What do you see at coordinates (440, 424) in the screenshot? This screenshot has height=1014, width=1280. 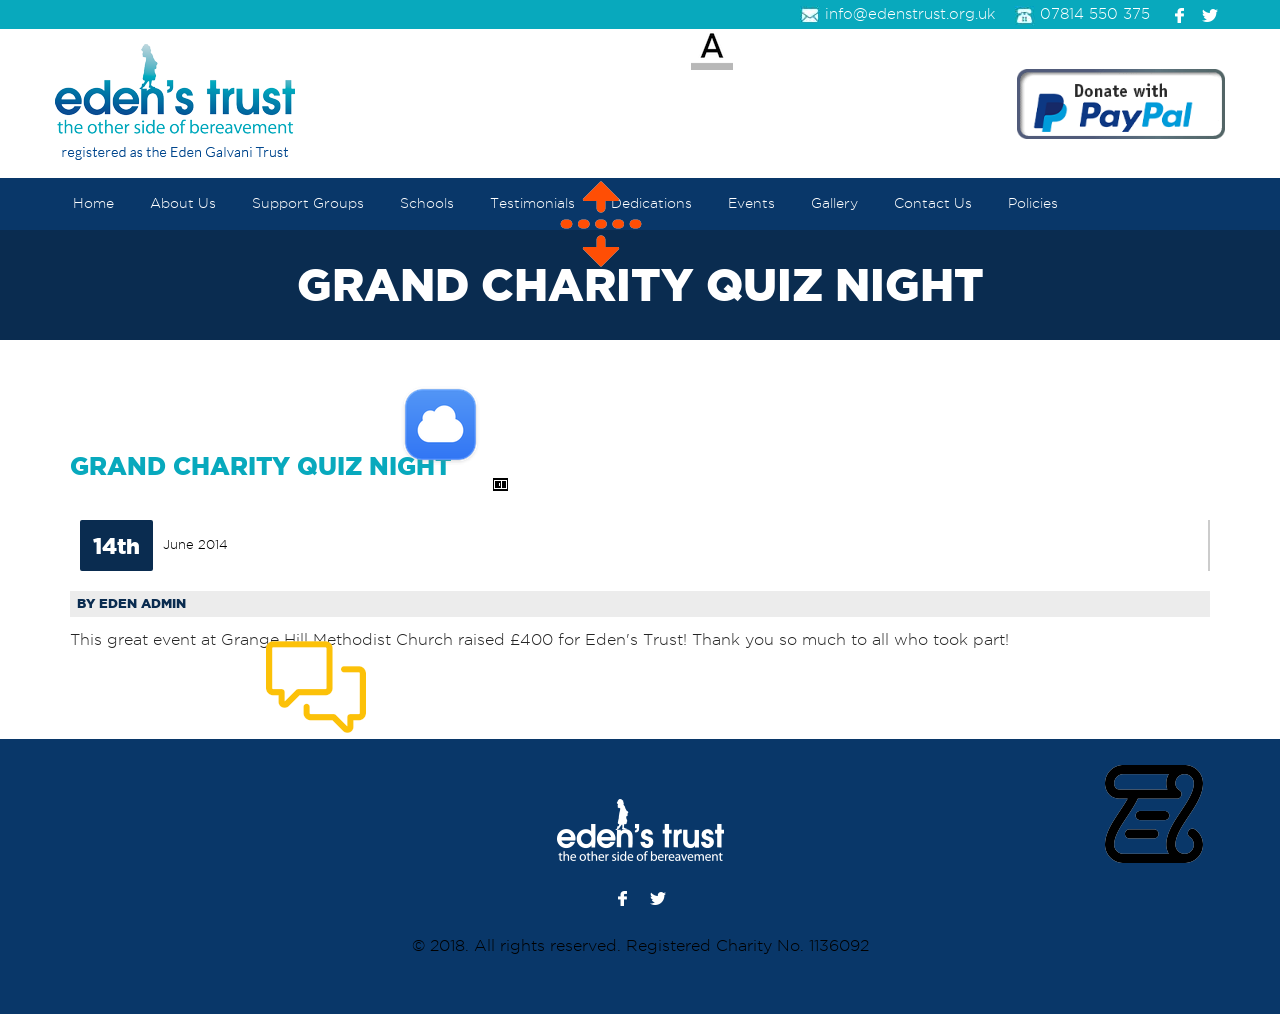 I see `access cloud storage or services` at bounding box center [440, 424].